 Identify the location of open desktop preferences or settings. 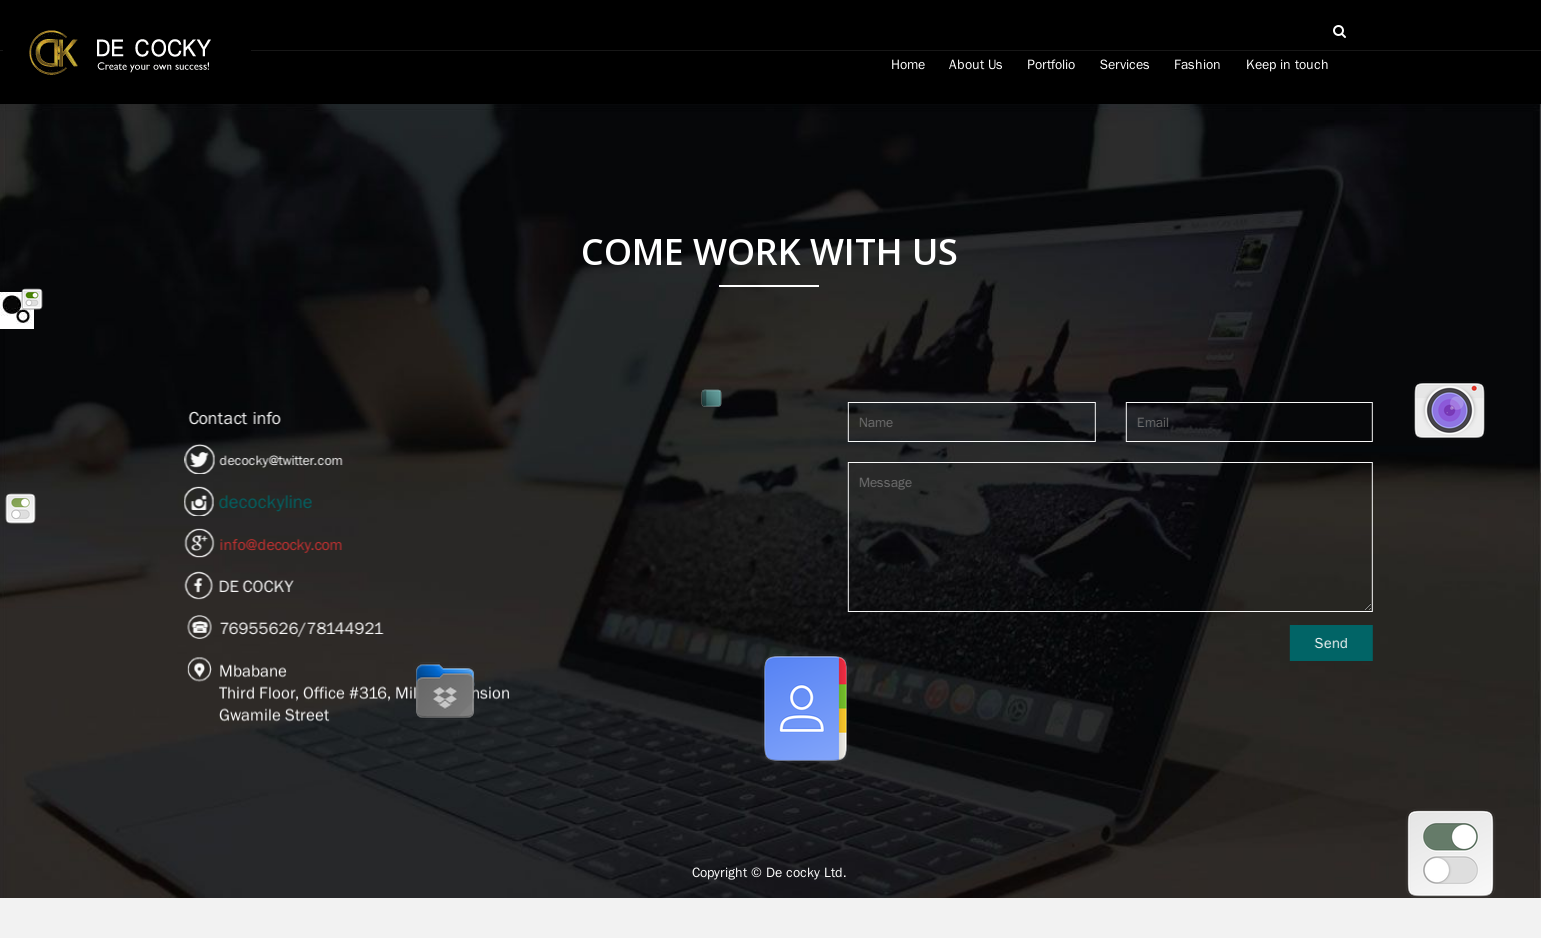
(32, 299).